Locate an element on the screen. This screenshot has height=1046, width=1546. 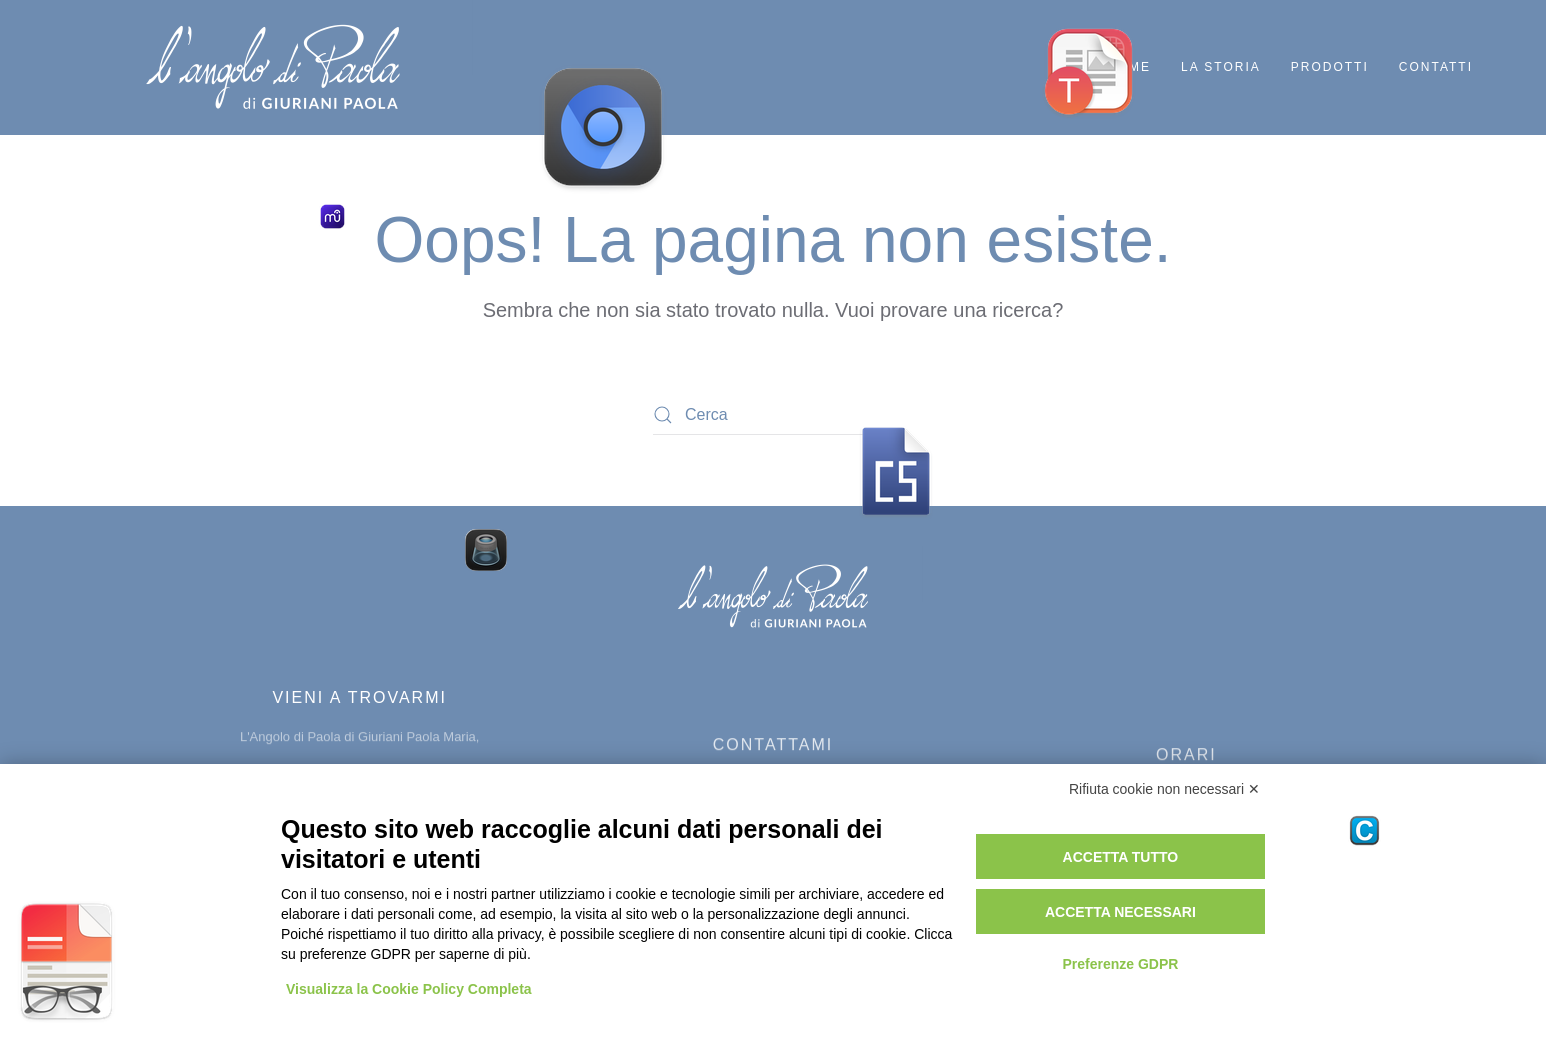
a CoffeeScript source code file is located at coordinates (896, 473).